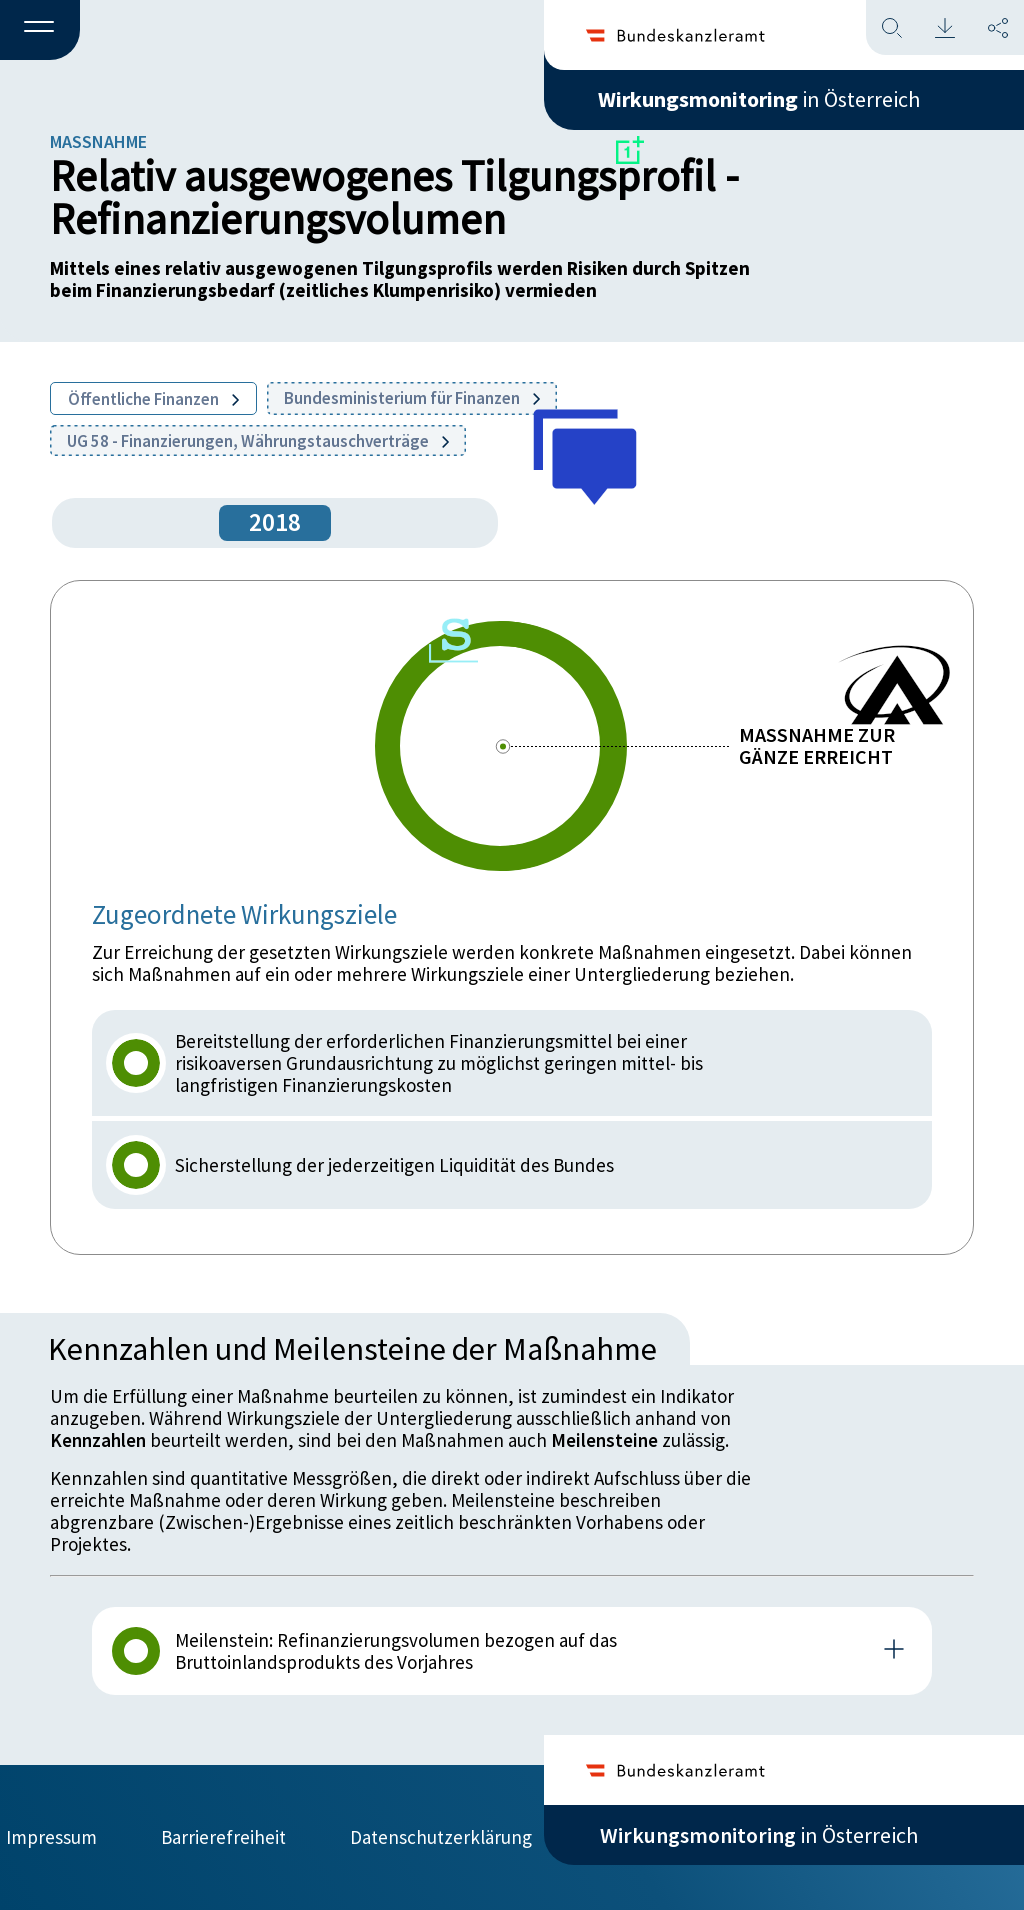 Image resolution: width=1024 pixels, height=1910 pixels. What do you see at coordinates (630, 150) in the screenshot?
I see `OnePlus brand logo` at bounding box center [630, 150].